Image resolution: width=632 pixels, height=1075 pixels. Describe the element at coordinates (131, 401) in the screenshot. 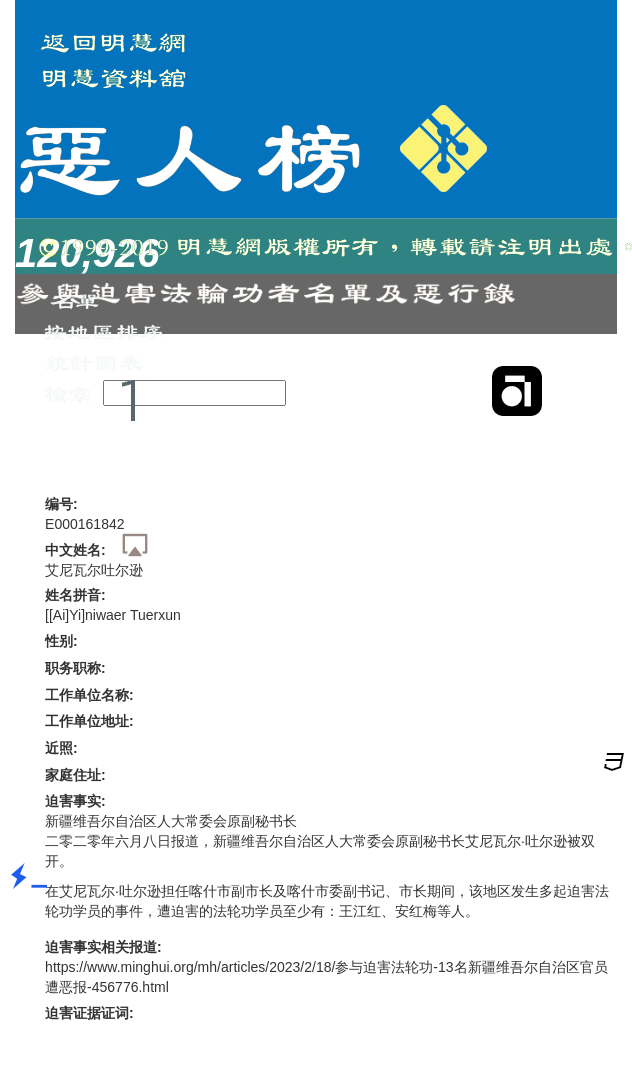

I see `indicates first item or top priority` at that location.